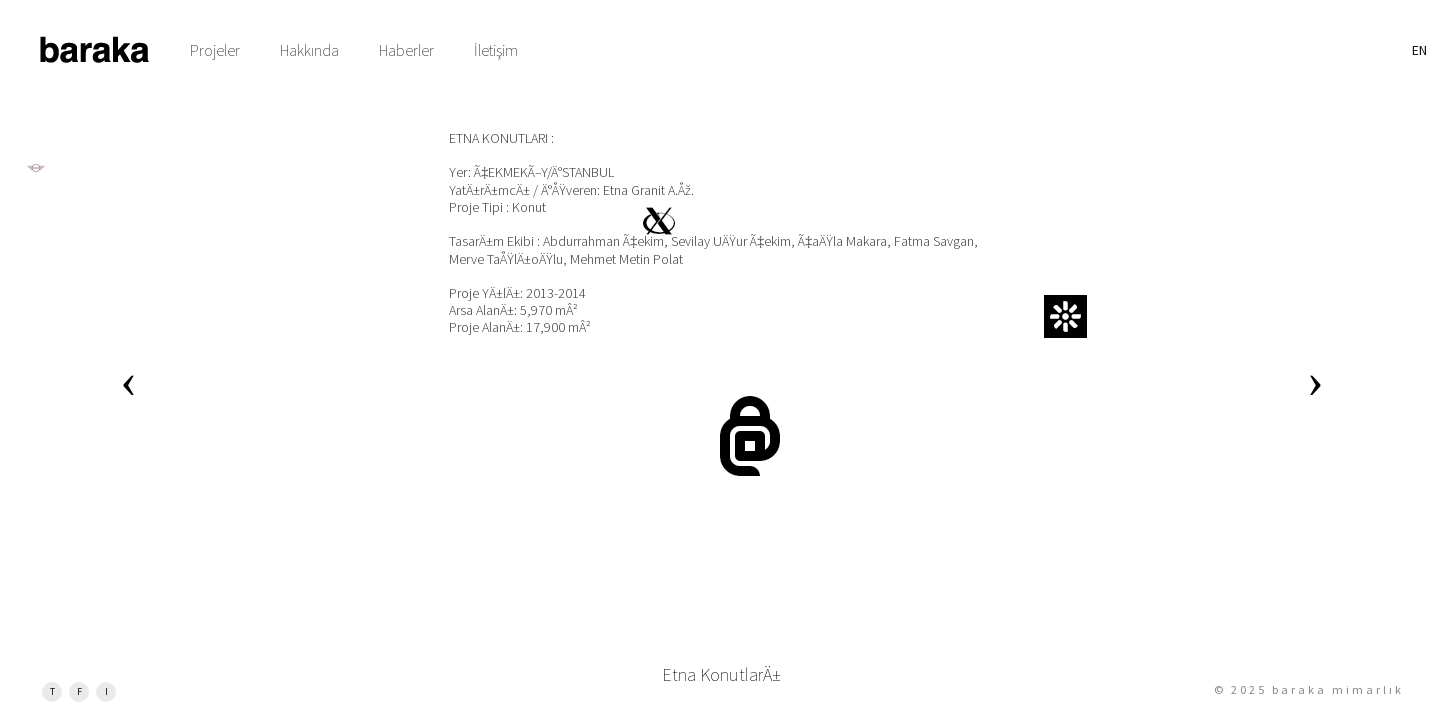  I want to click on link to X.Org Foundation website, so click(659, 221).